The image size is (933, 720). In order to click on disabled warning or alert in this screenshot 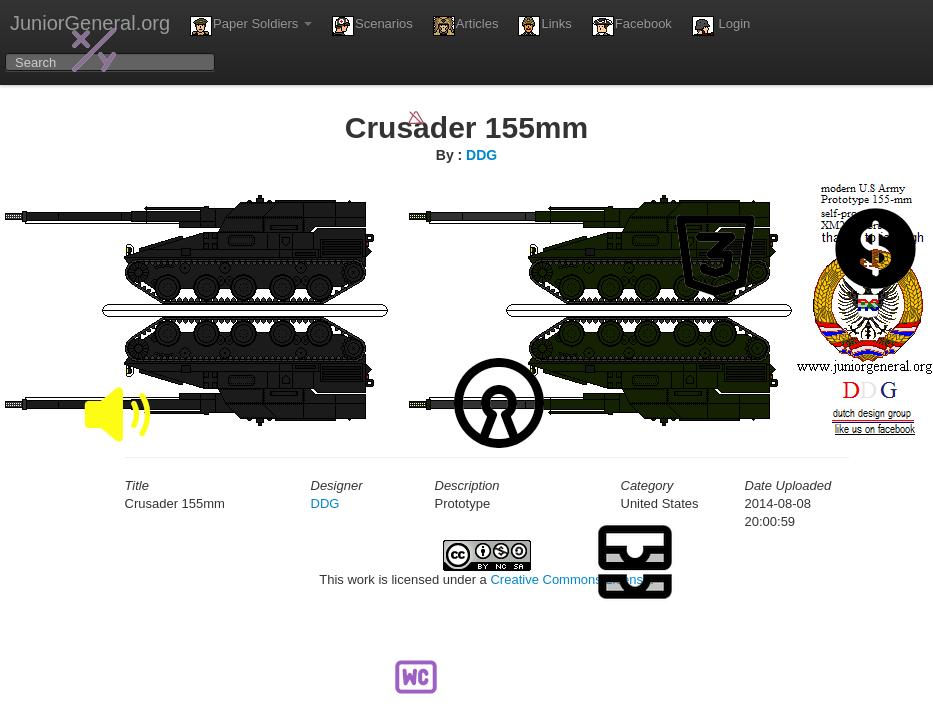, I will do `click(416, 118)`.